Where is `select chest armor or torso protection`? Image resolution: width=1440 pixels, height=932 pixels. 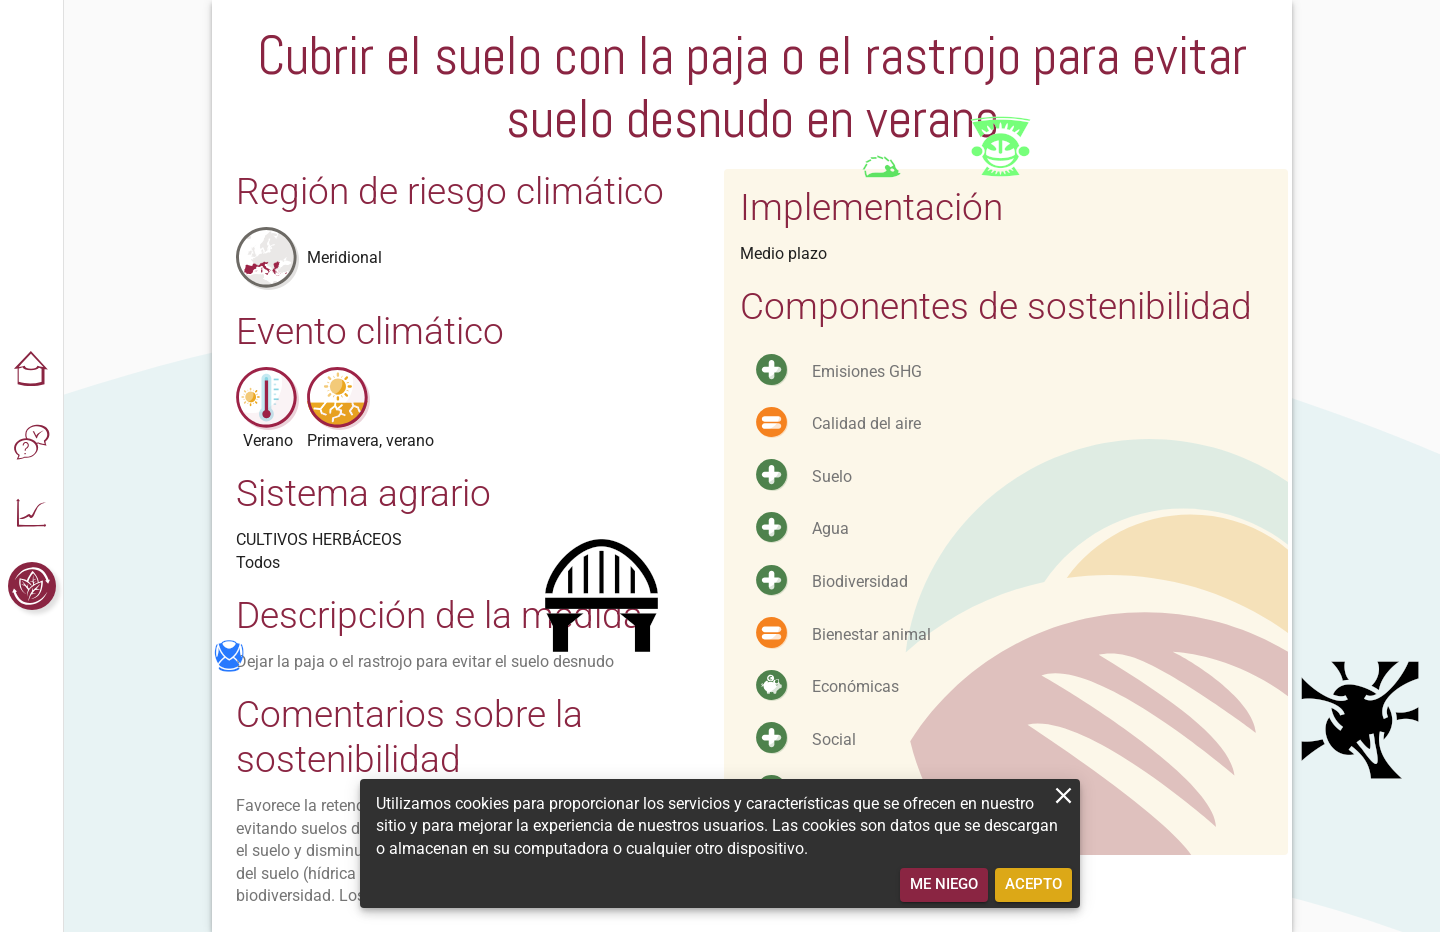 select chest armor or torso protection is located at coordinates (229, 656).